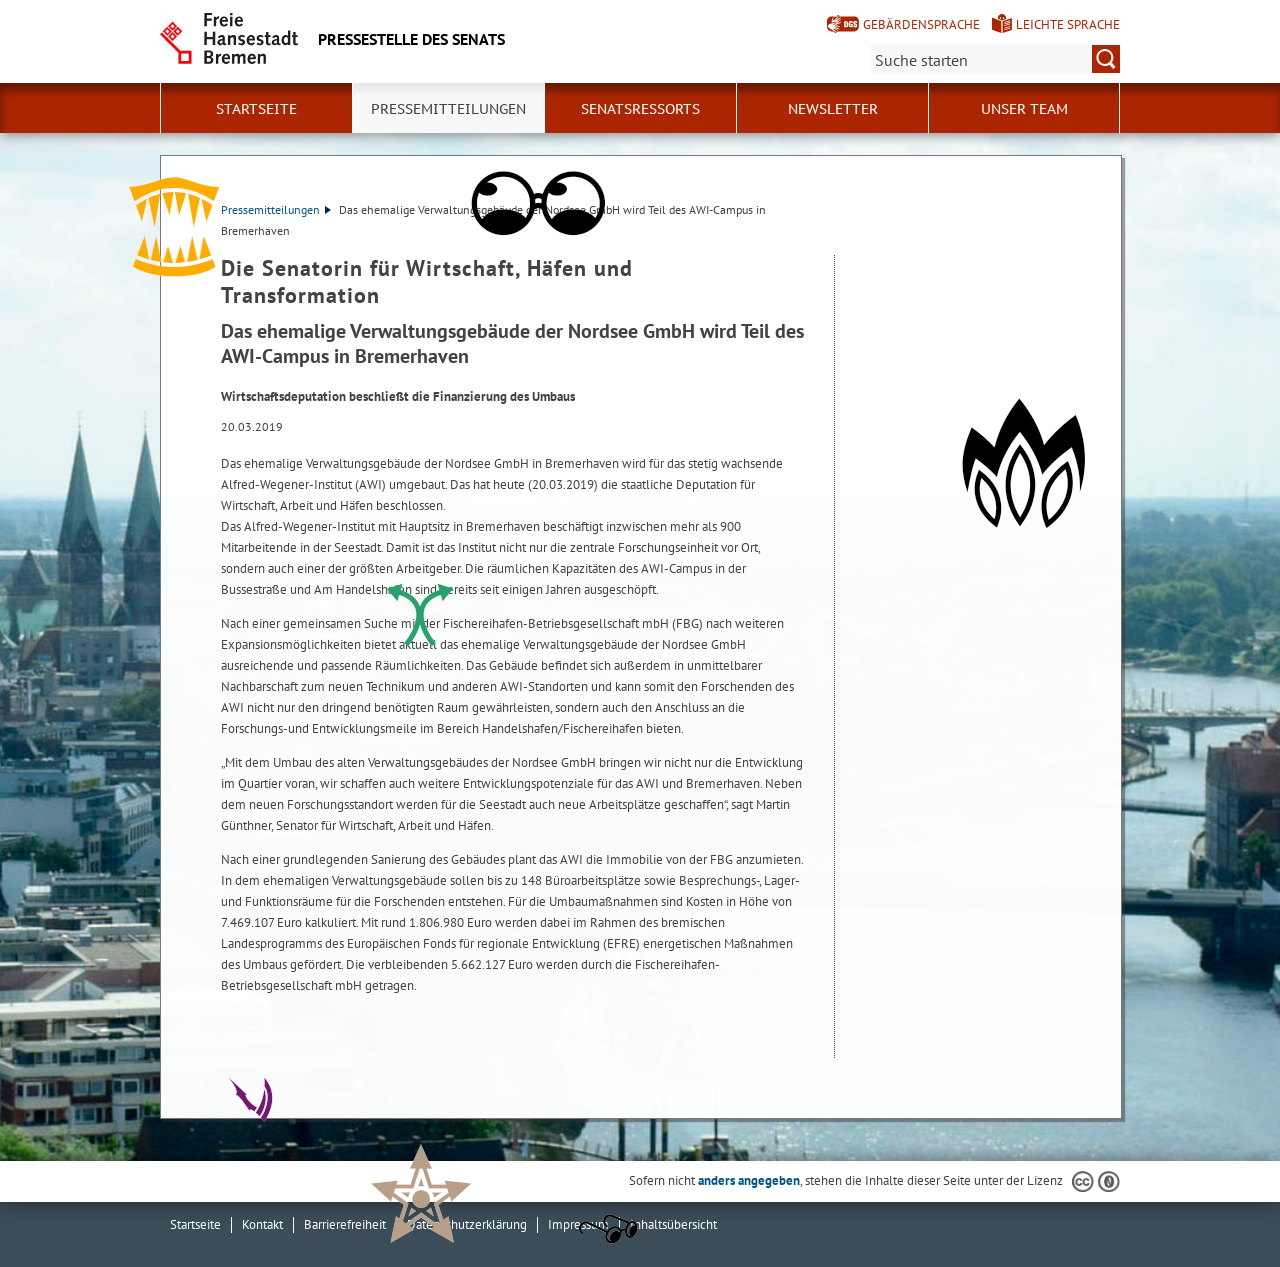 Image resolution: width=1280 pixels, height=1267 pixels. I want to click on indicates a tearing or ripping action in gameplay, so click(250, 1099).